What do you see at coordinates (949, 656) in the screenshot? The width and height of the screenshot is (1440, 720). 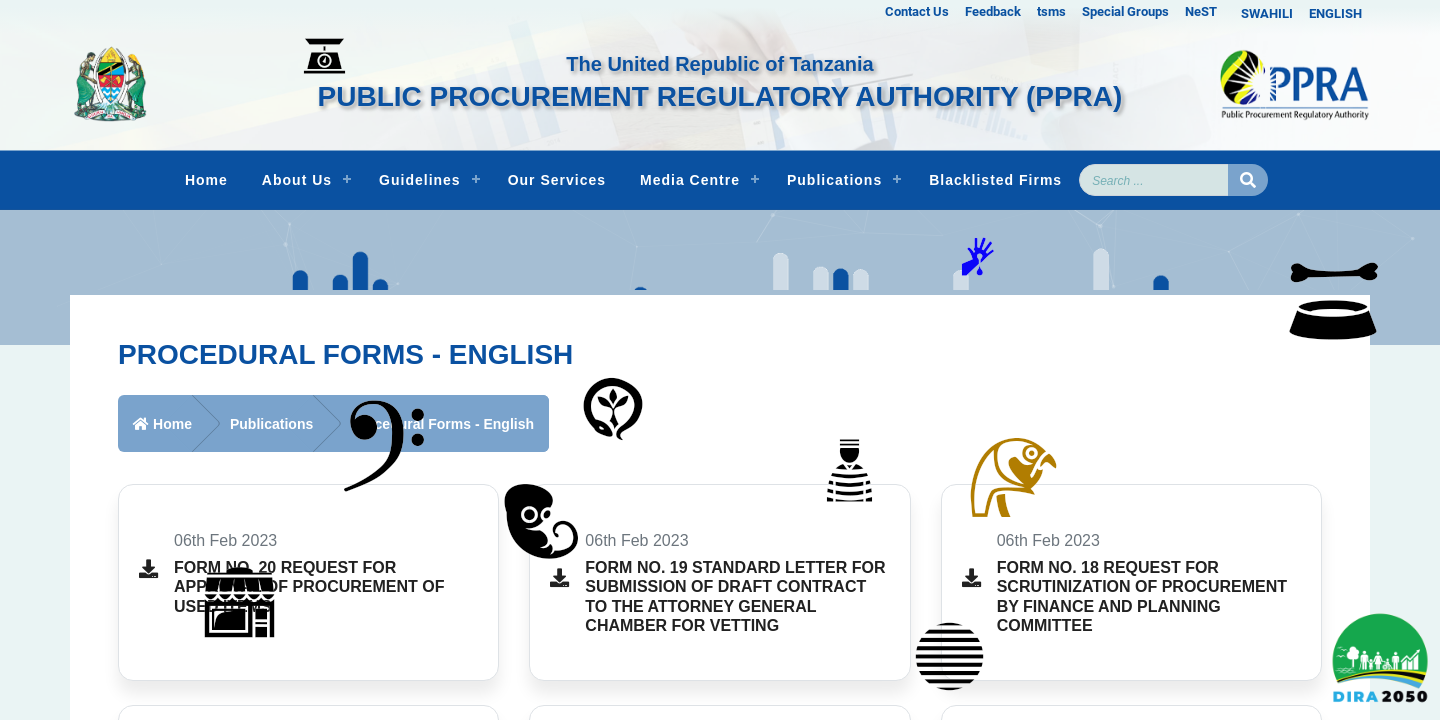 I see `represents a holographic or 3D display element` at bounding box center [949, 656].